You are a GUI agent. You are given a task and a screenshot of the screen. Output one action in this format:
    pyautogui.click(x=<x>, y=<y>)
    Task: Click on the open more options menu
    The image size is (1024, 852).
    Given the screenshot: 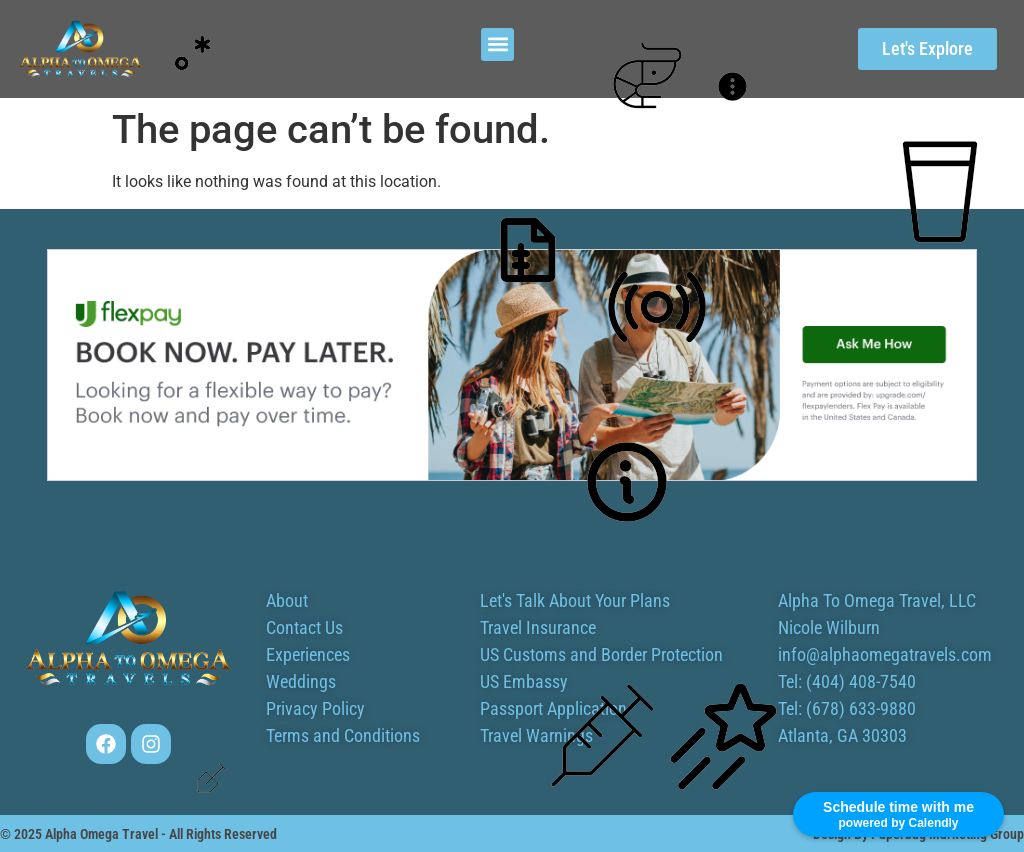 What is the action you would take?
    pyautogui.click(x=732, y=86)
    